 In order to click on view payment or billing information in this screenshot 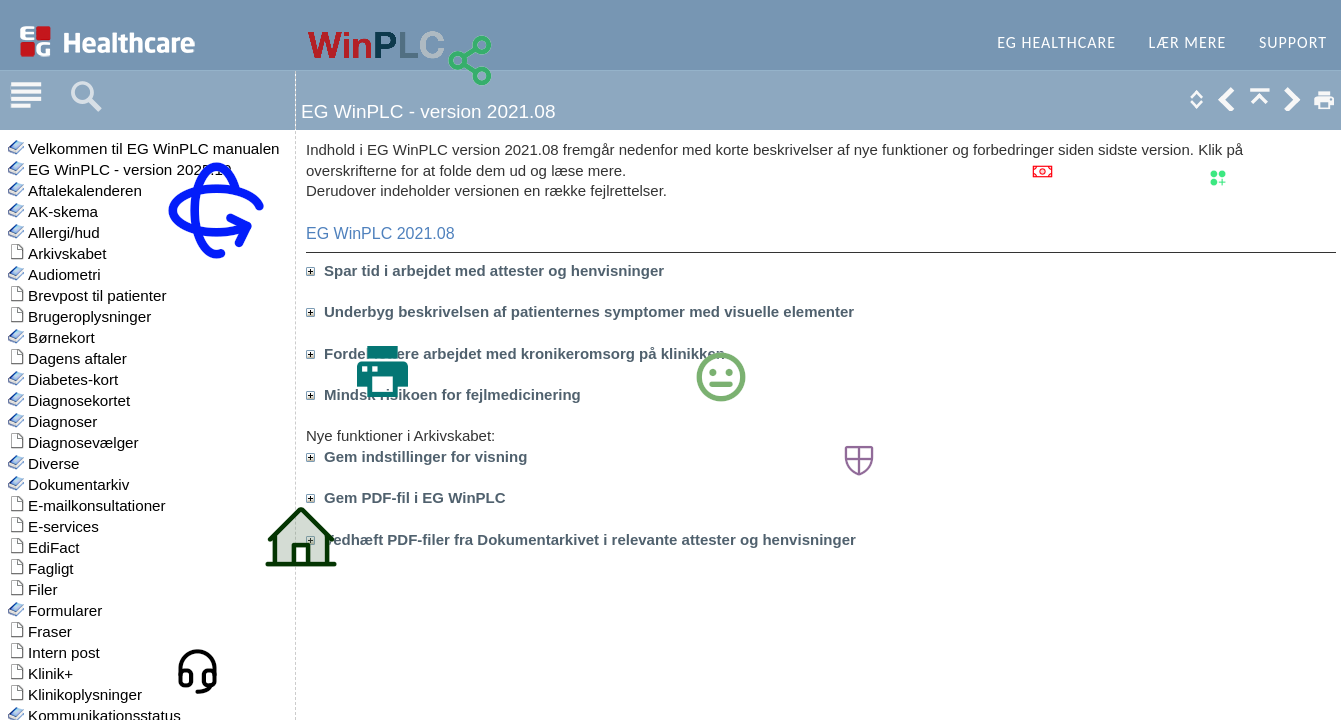, I will do `click(1042, 171)`.